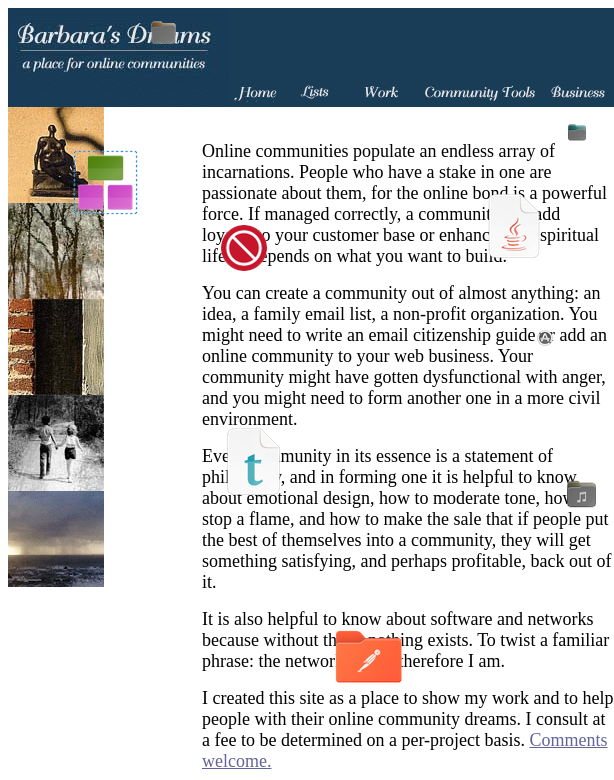 The width and height of the screenshot is (614, 780). What do you see at coordinates (244, 248) in the screenshot?
I see `clear or delete text from an input field` at bounding box center [244, 248].